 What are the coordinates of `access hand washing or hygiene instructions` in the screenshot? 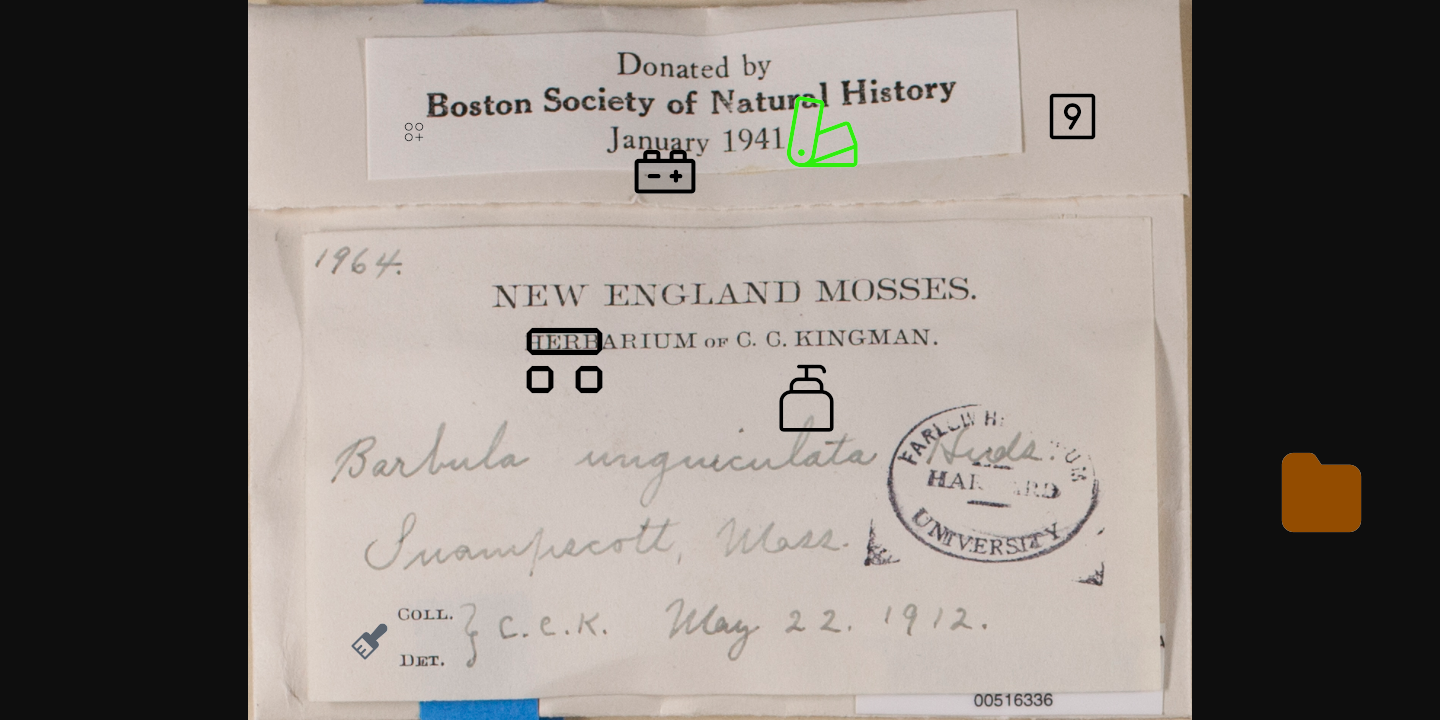 It's located at (806, 399).